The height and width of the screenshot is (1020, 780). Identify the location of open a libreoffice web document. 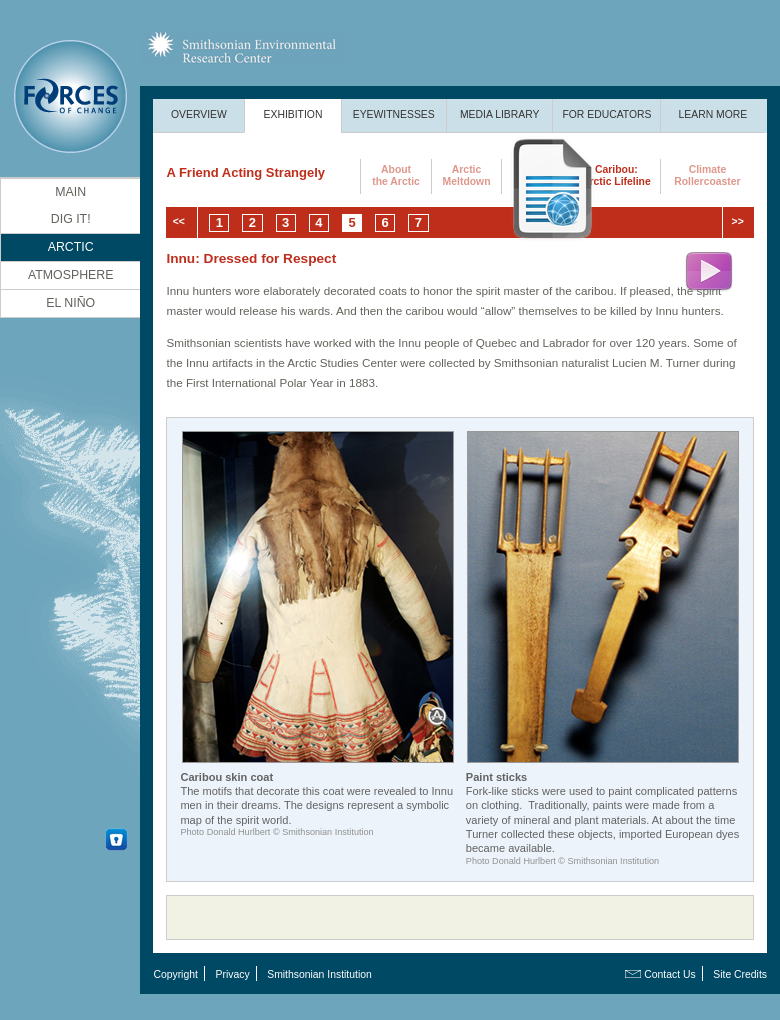
(552, 188).